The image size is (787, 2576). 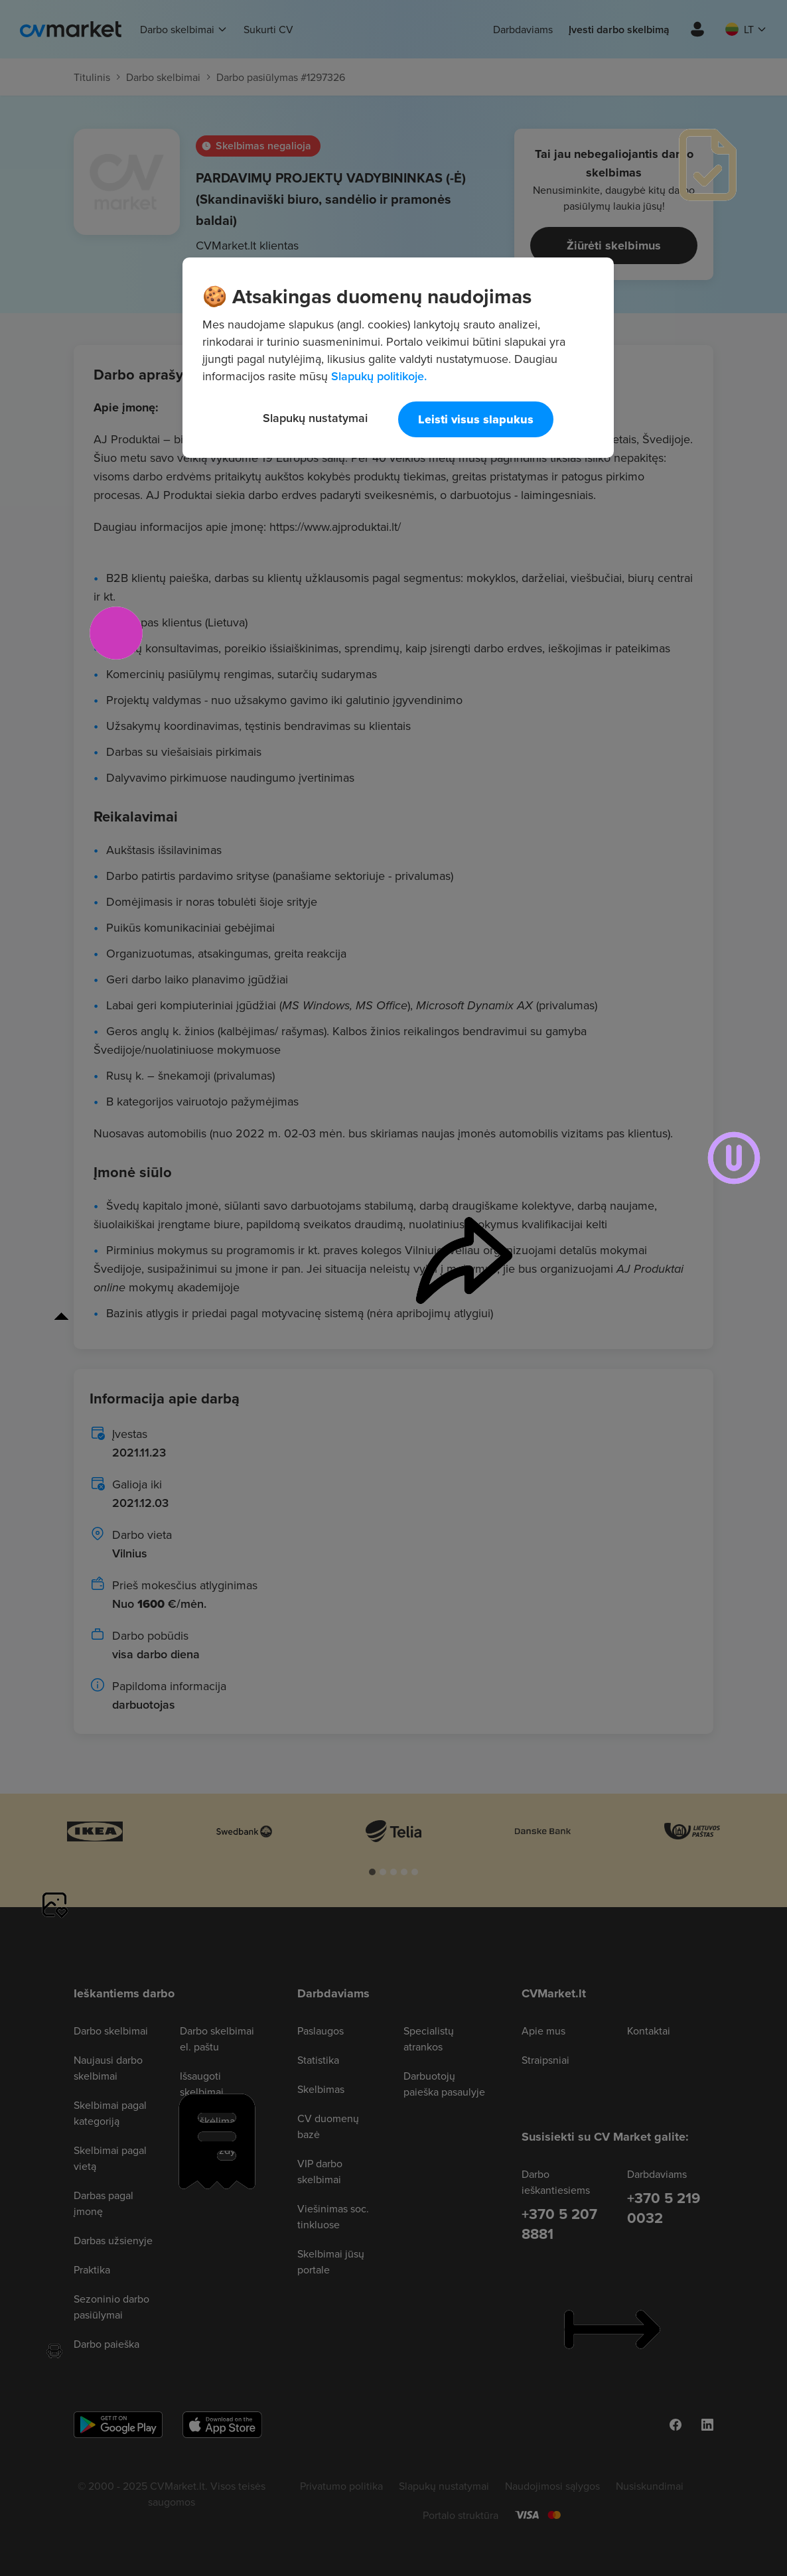 What do you see at coordinates (61, 1317) in the screenshot?
I see `expand or collapse a dropdown menu upward` at bounding box center [61, 1317].